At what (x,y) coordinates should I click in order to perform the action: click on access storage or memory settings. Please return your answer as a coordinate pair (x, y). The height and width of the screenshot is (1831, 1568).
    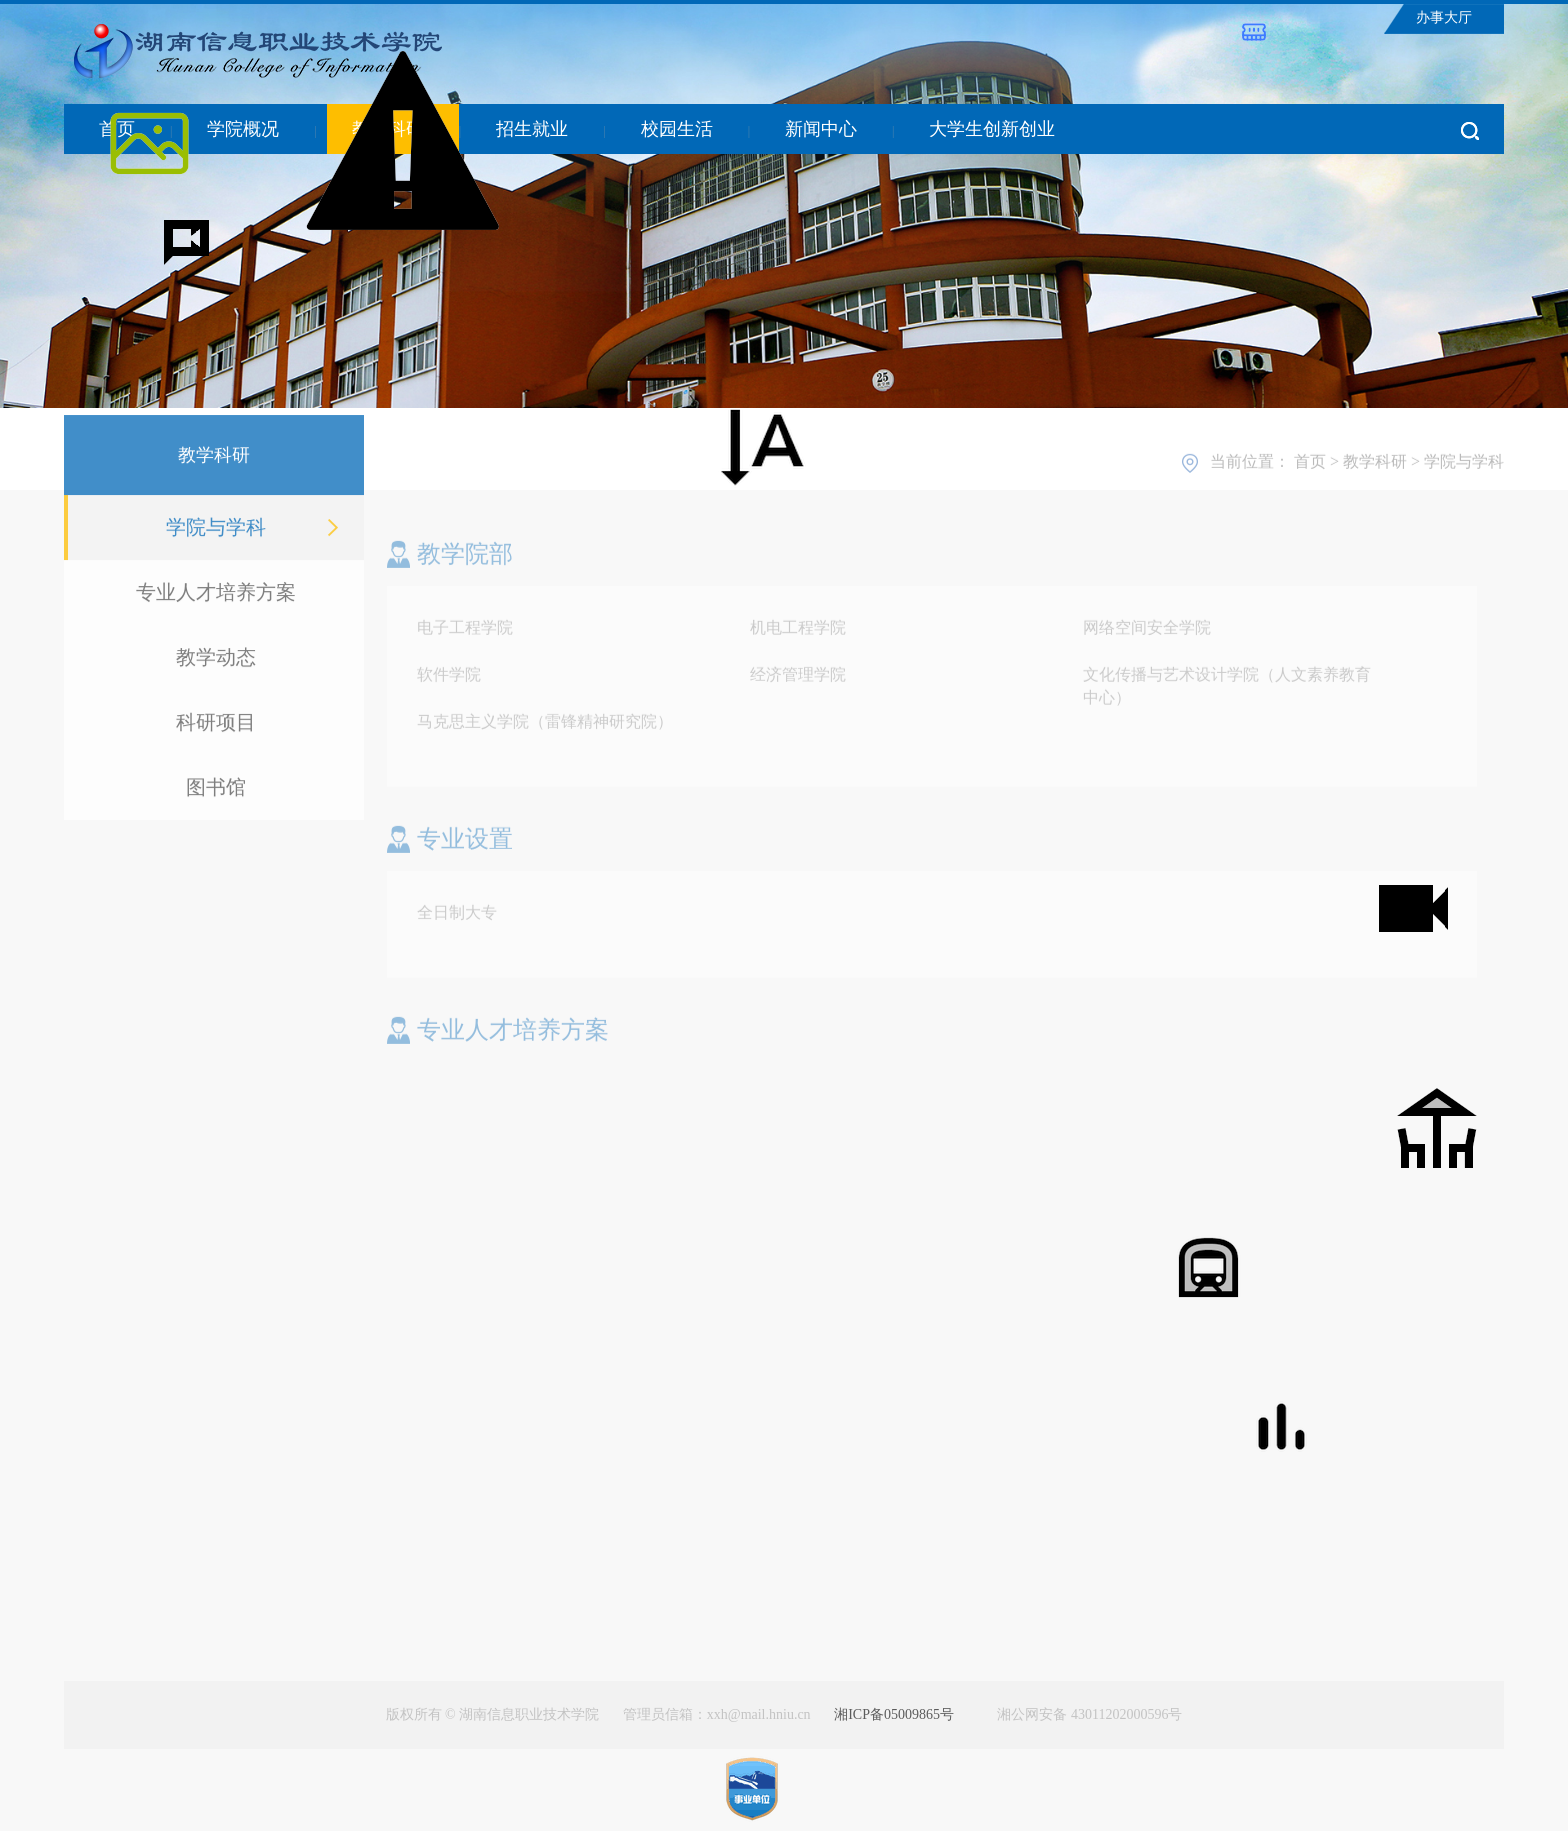
    Looking at the image, I should click on (1254, 32).